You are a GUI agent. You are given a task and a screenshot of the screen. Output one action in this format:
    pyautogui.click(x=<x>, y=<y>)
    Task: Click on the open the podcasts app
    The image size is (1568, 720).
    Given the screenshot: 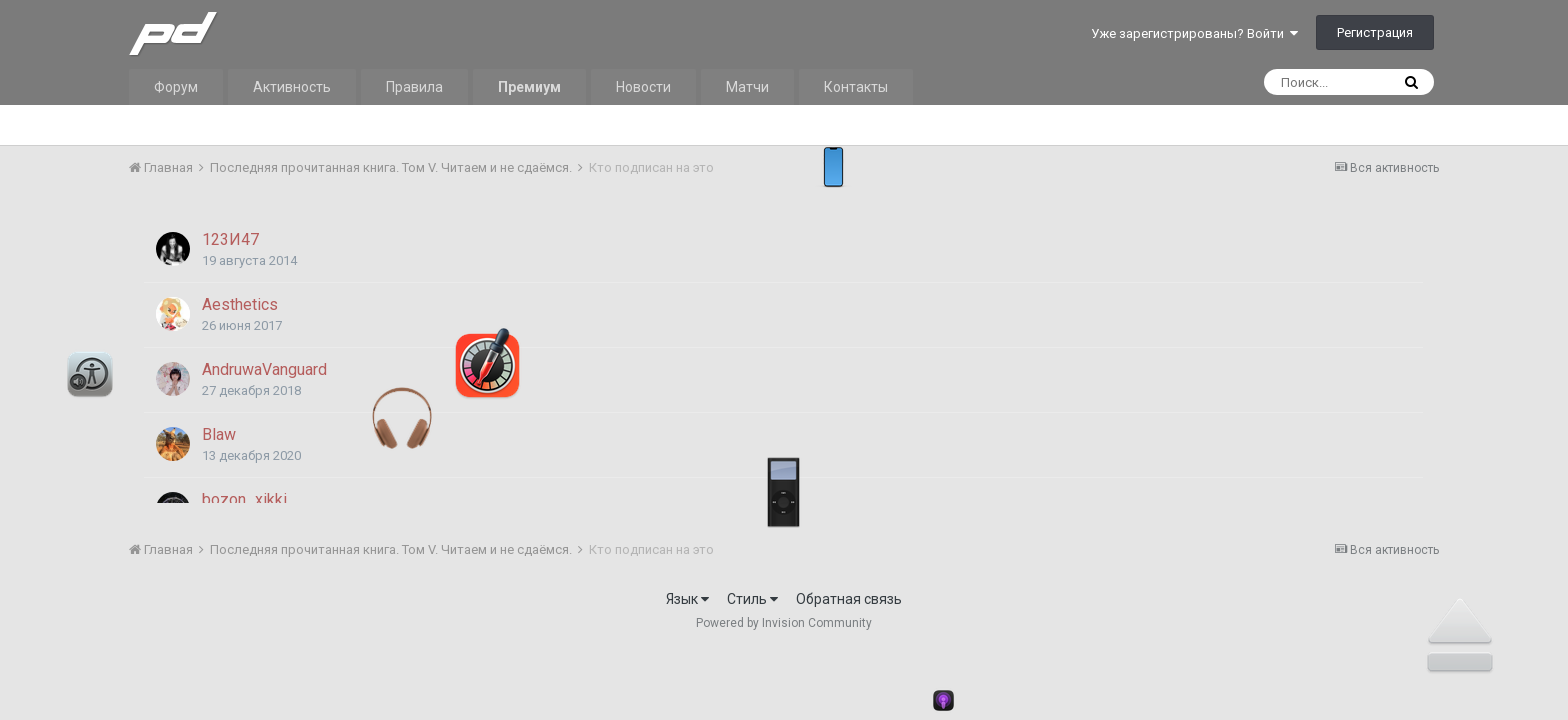 What is the action you would take?
    pyautogui.click(x=943, y=700)
    